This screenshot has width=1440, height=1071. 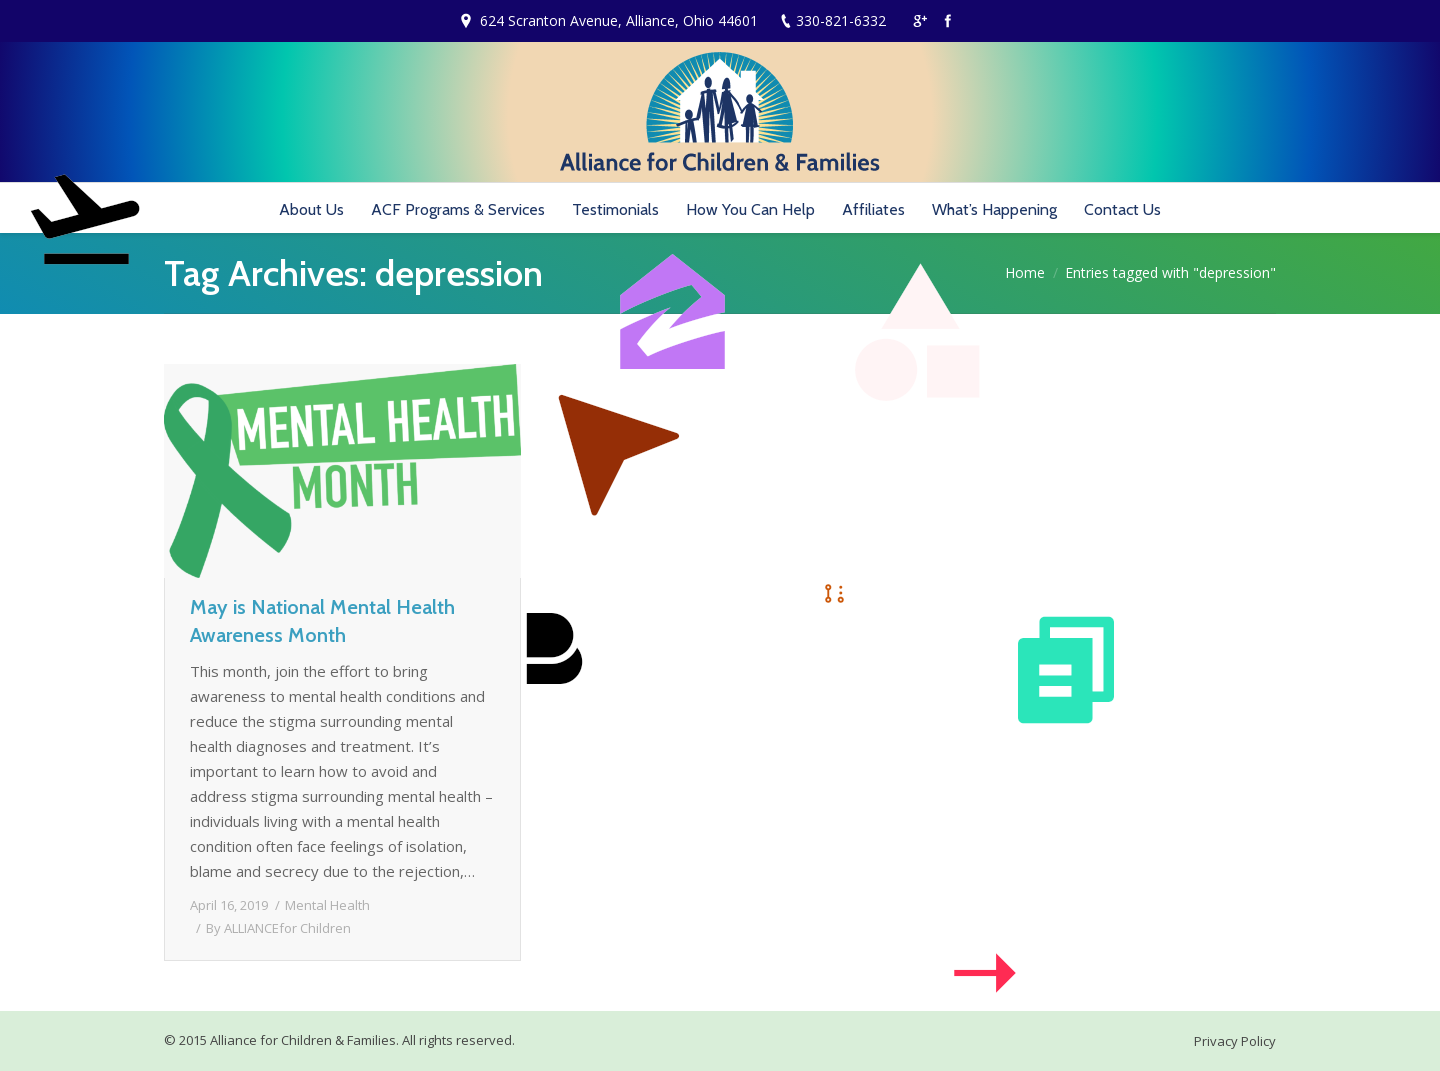 What do you see at coordinates (672, 311) in the screenshot?
I see `open the Zillow real estate app` at bounding box center [672, 311].